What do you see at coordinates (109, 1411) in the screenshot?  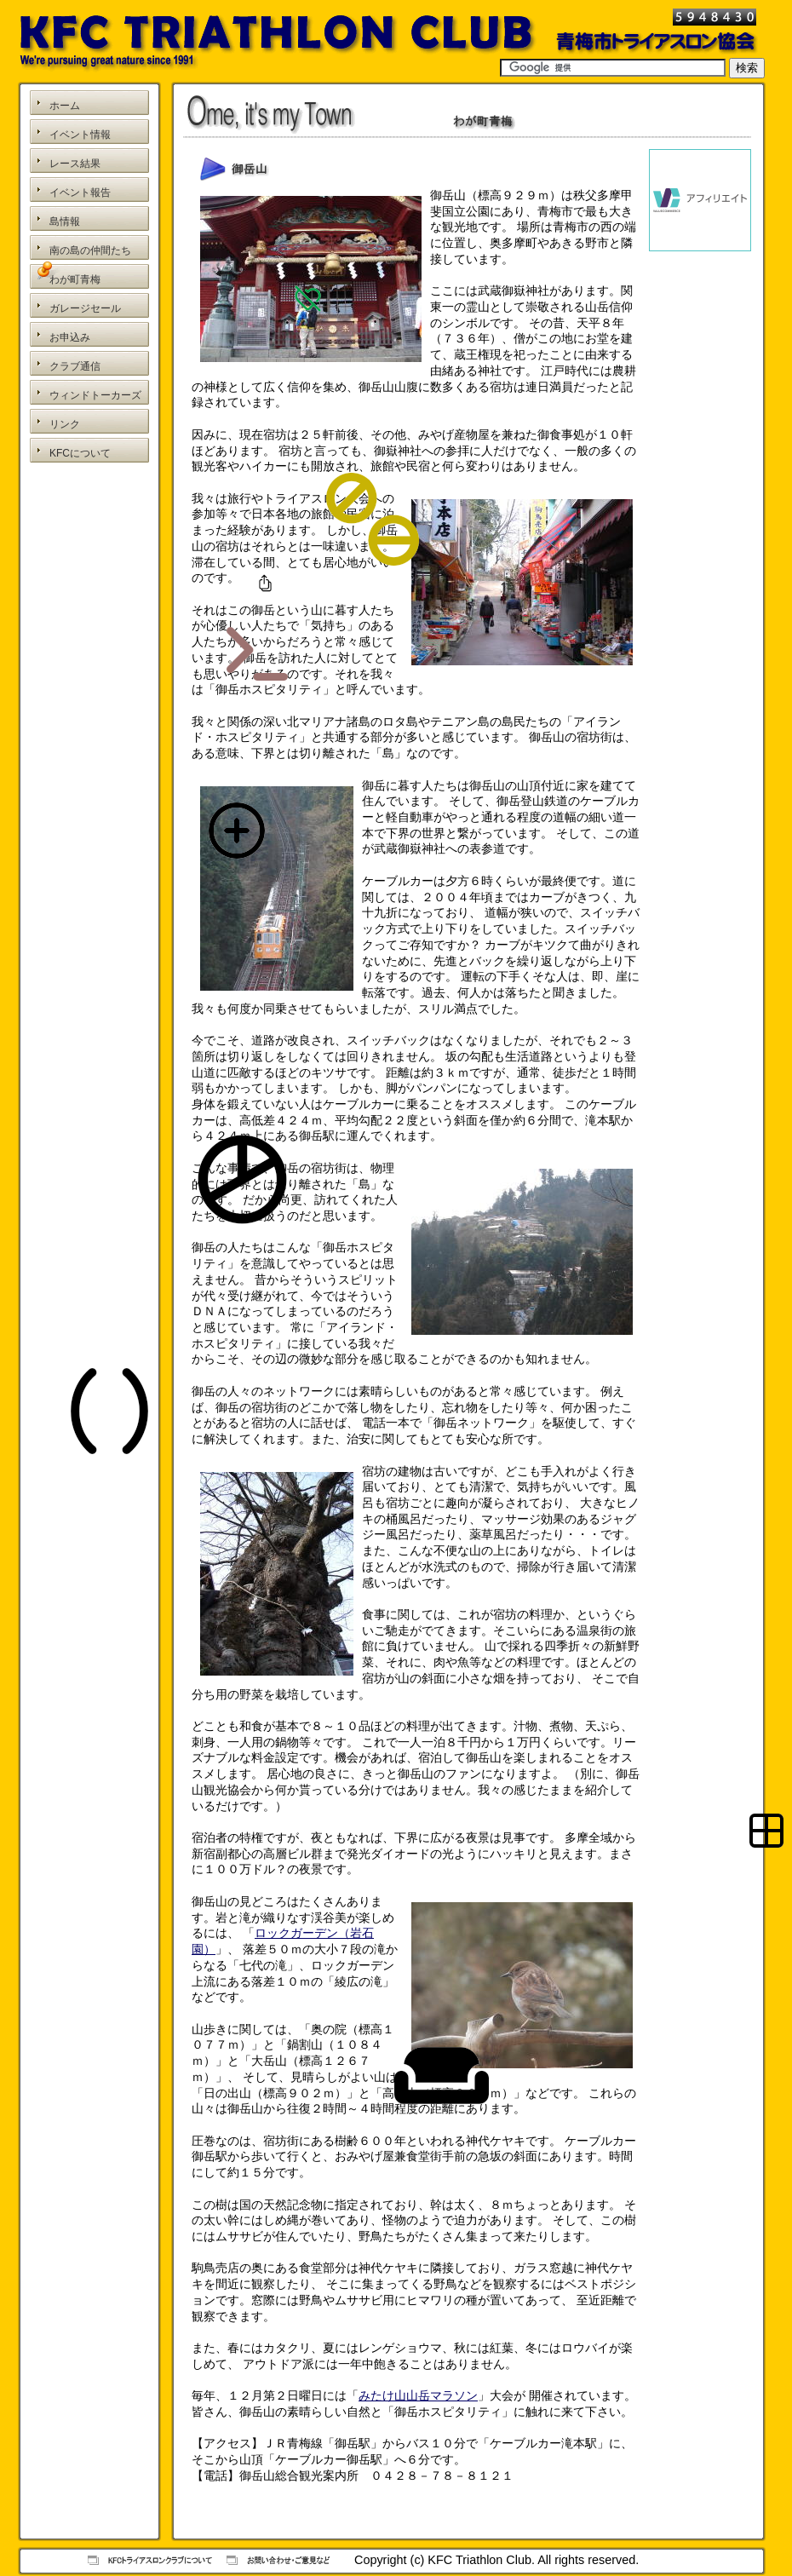 I see `insert parentheses or brackets in text` at bounding box center [109, 1411].